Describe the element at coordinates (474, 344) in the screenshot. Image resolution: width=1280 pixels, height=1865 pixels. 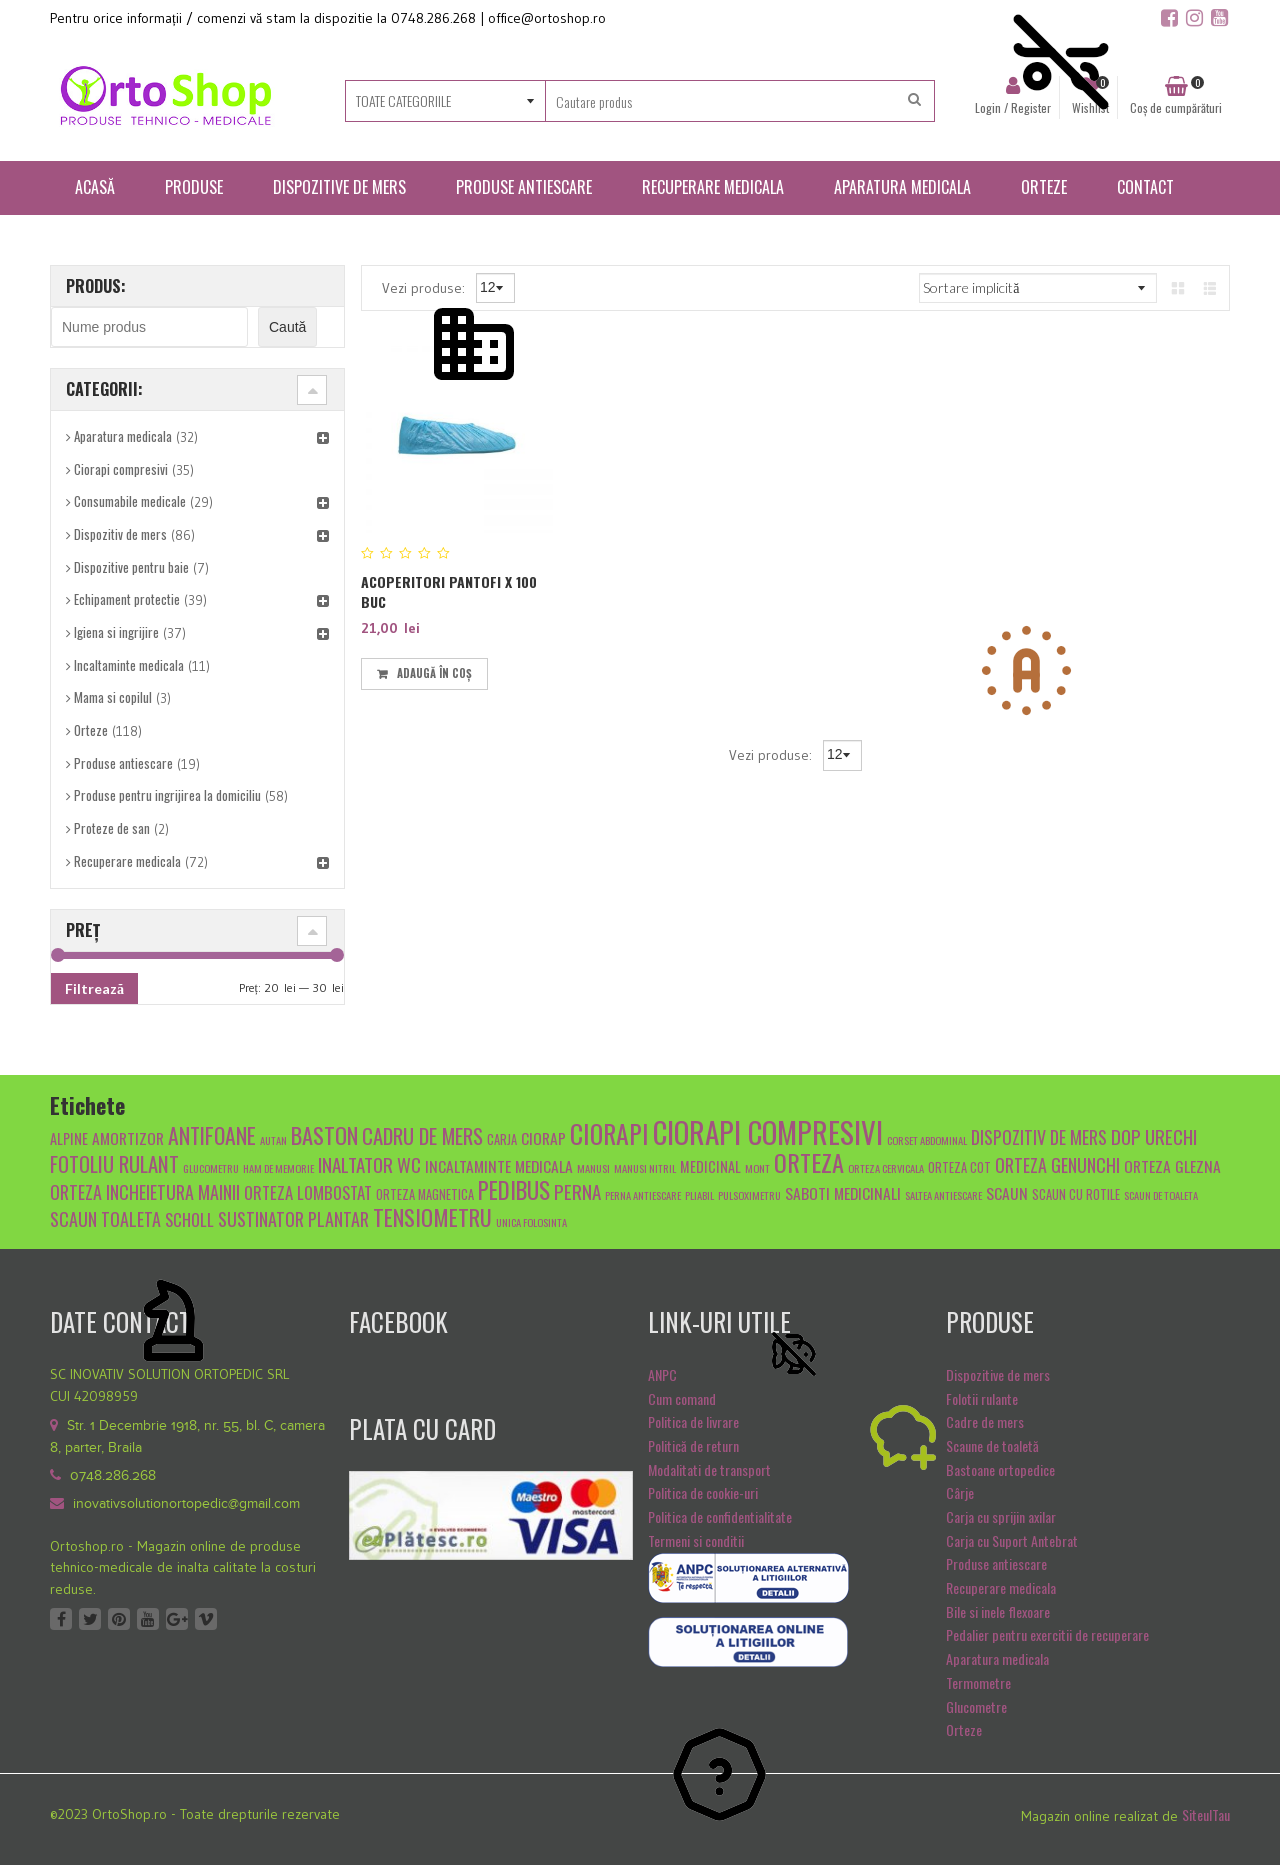
I see `view organization or company details` at that location.